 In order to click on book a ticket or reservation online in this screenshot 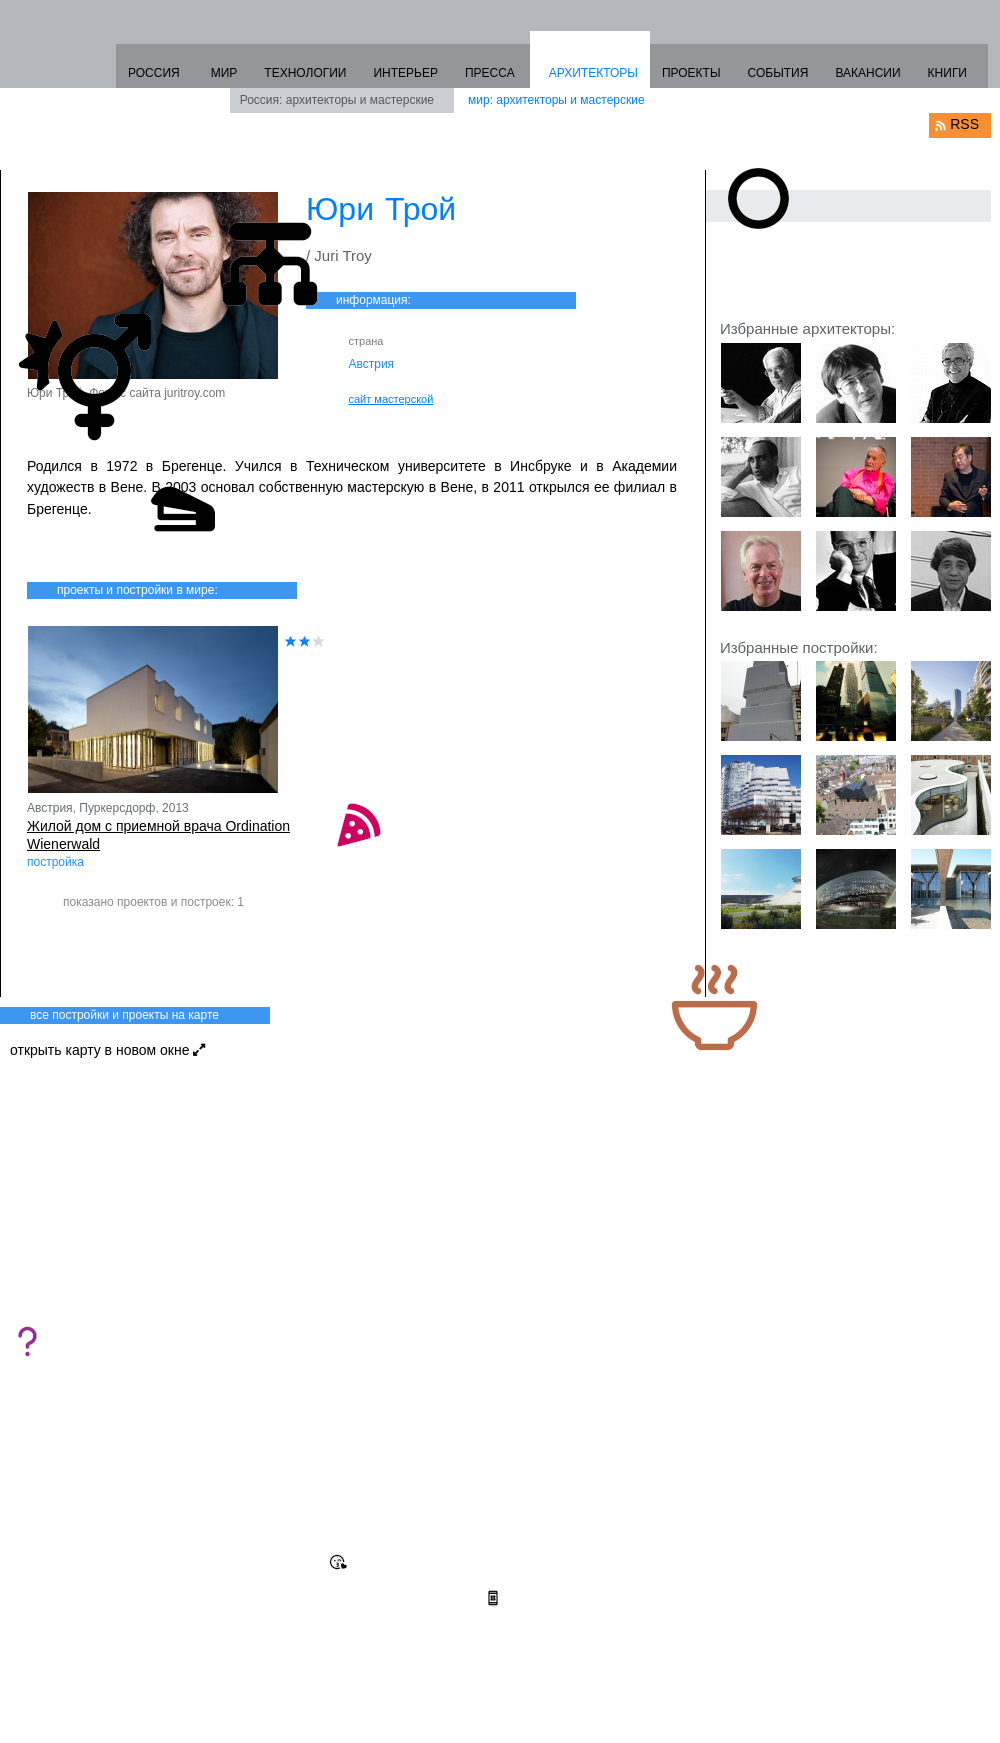, I will do `click(493, 1598)`.